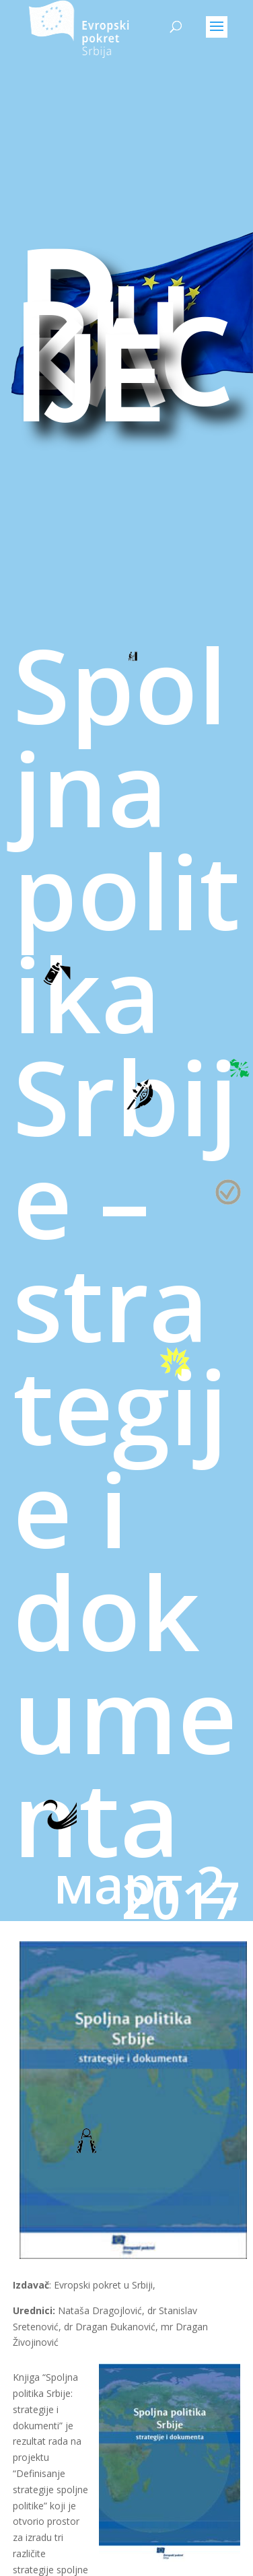  Describe the element at coordinates (175, 1362) in the screenshot. I see `give a high-five or celebrate with another player` at that location.